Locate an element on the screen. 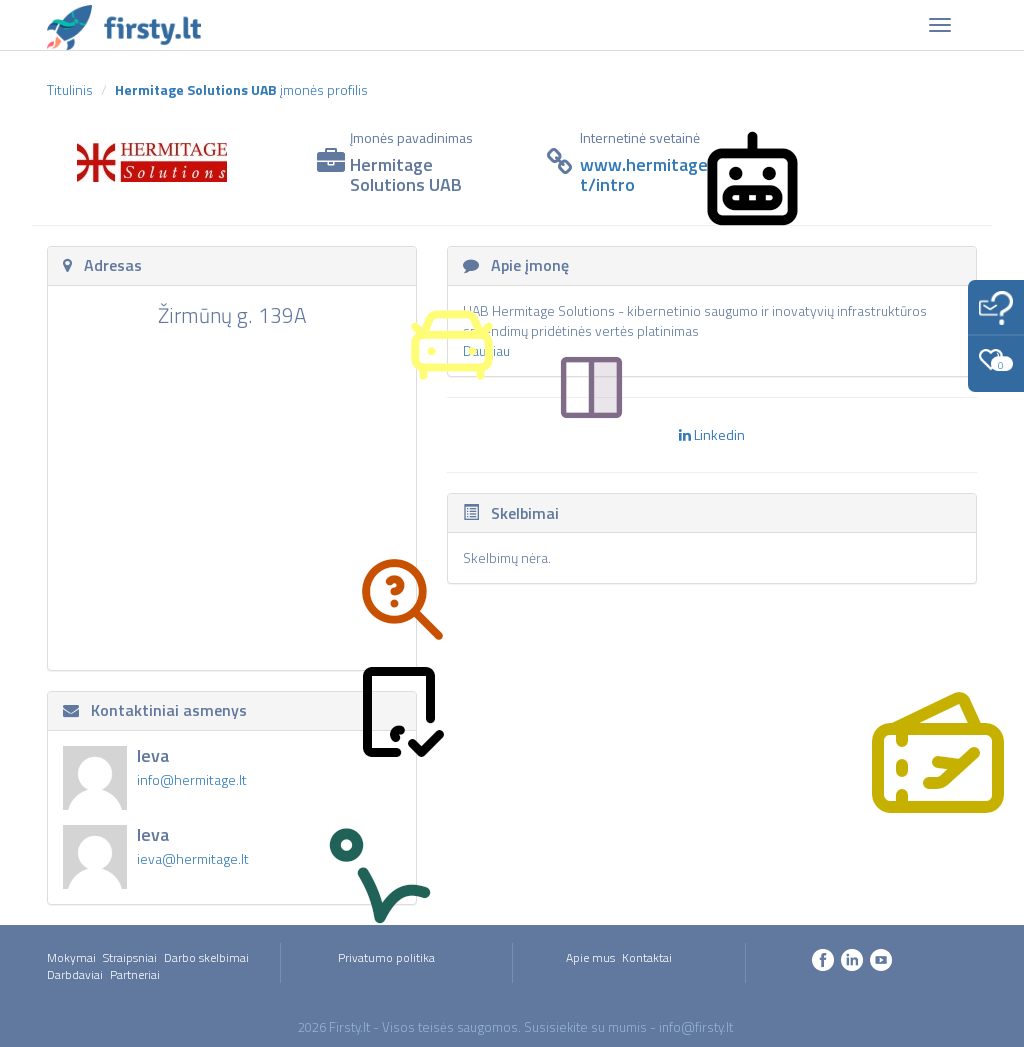  view flight tickets or boarding passes is located at coordinates (938, 753).